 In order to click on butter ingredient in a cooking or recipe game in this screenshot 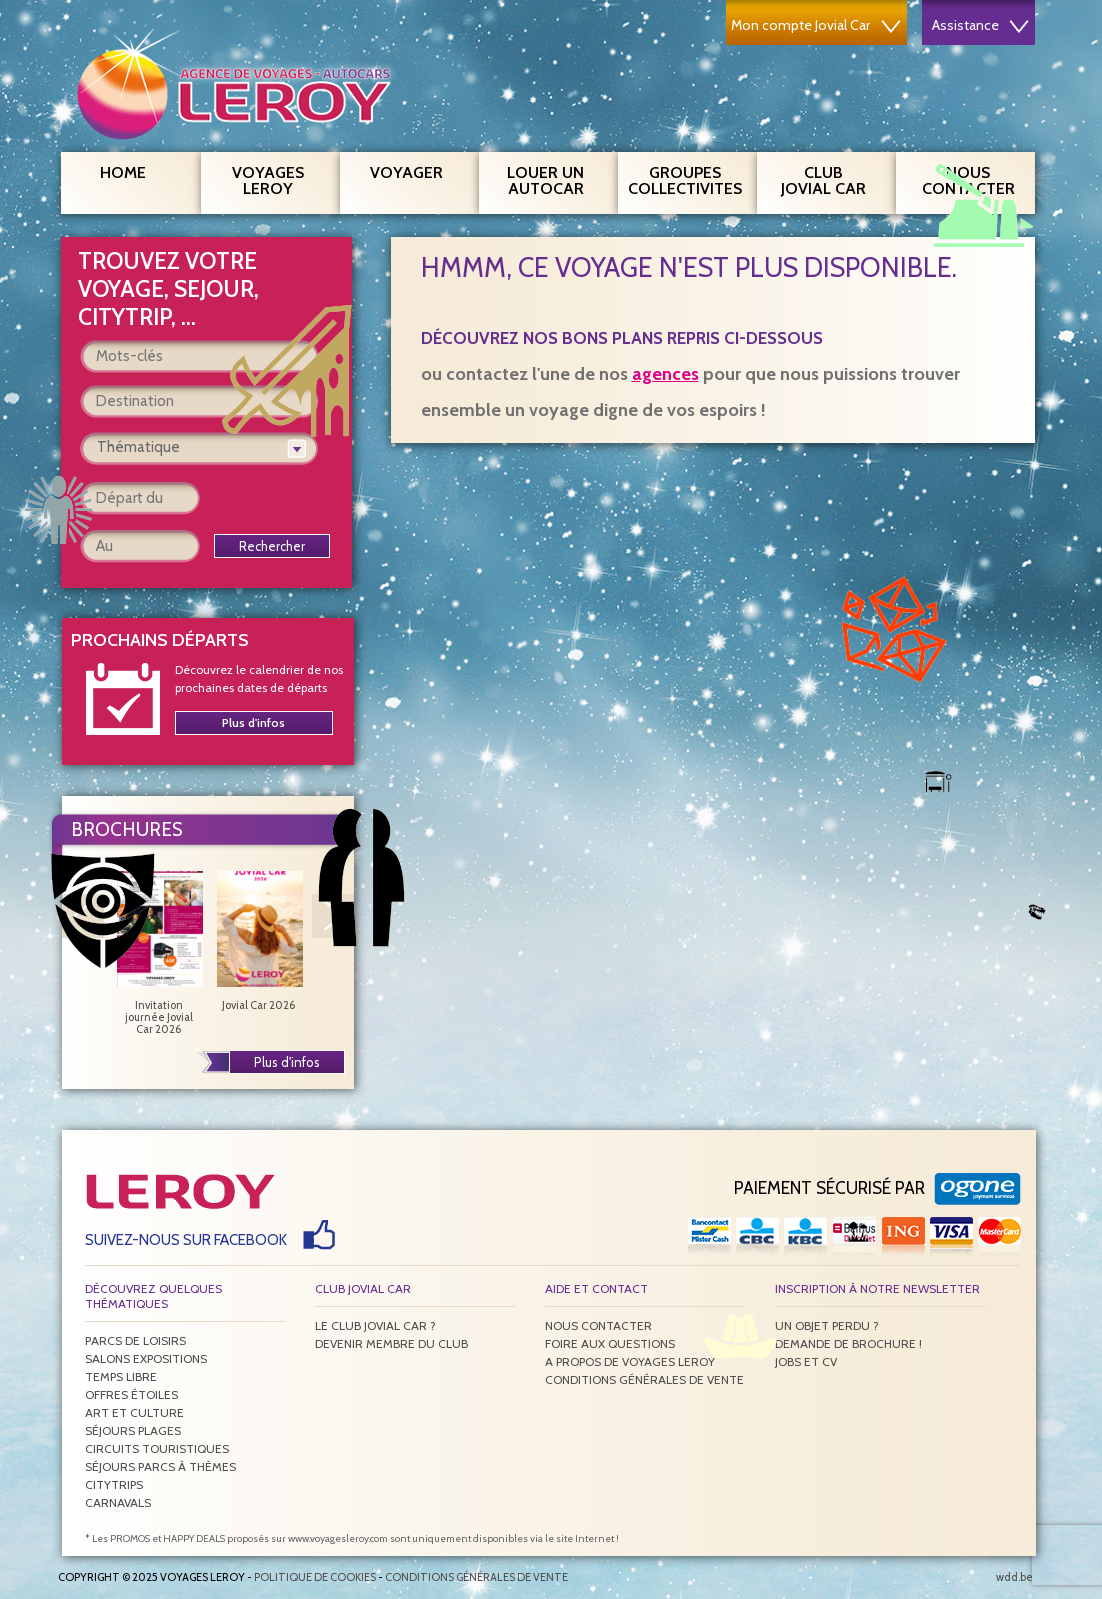, I will do `click(983, 205)`.